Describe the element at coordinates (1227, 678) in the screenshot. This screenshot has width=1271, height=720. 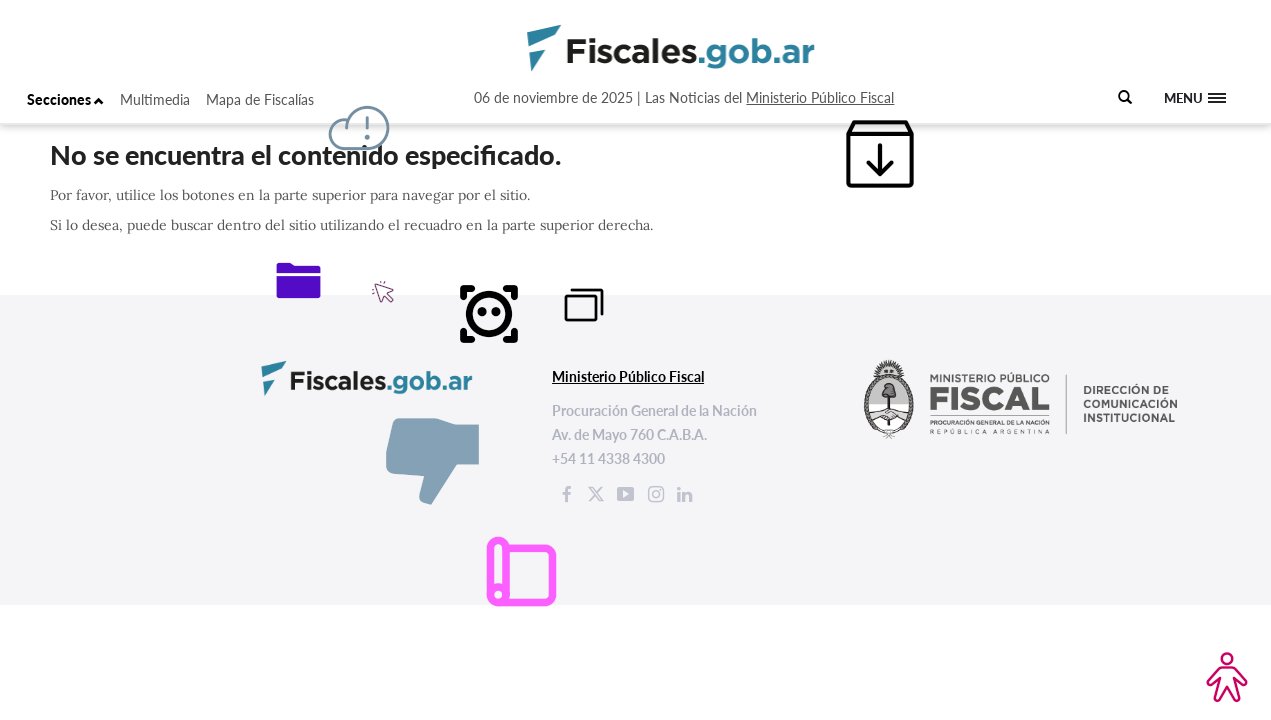
I see `view your profile` at that location.